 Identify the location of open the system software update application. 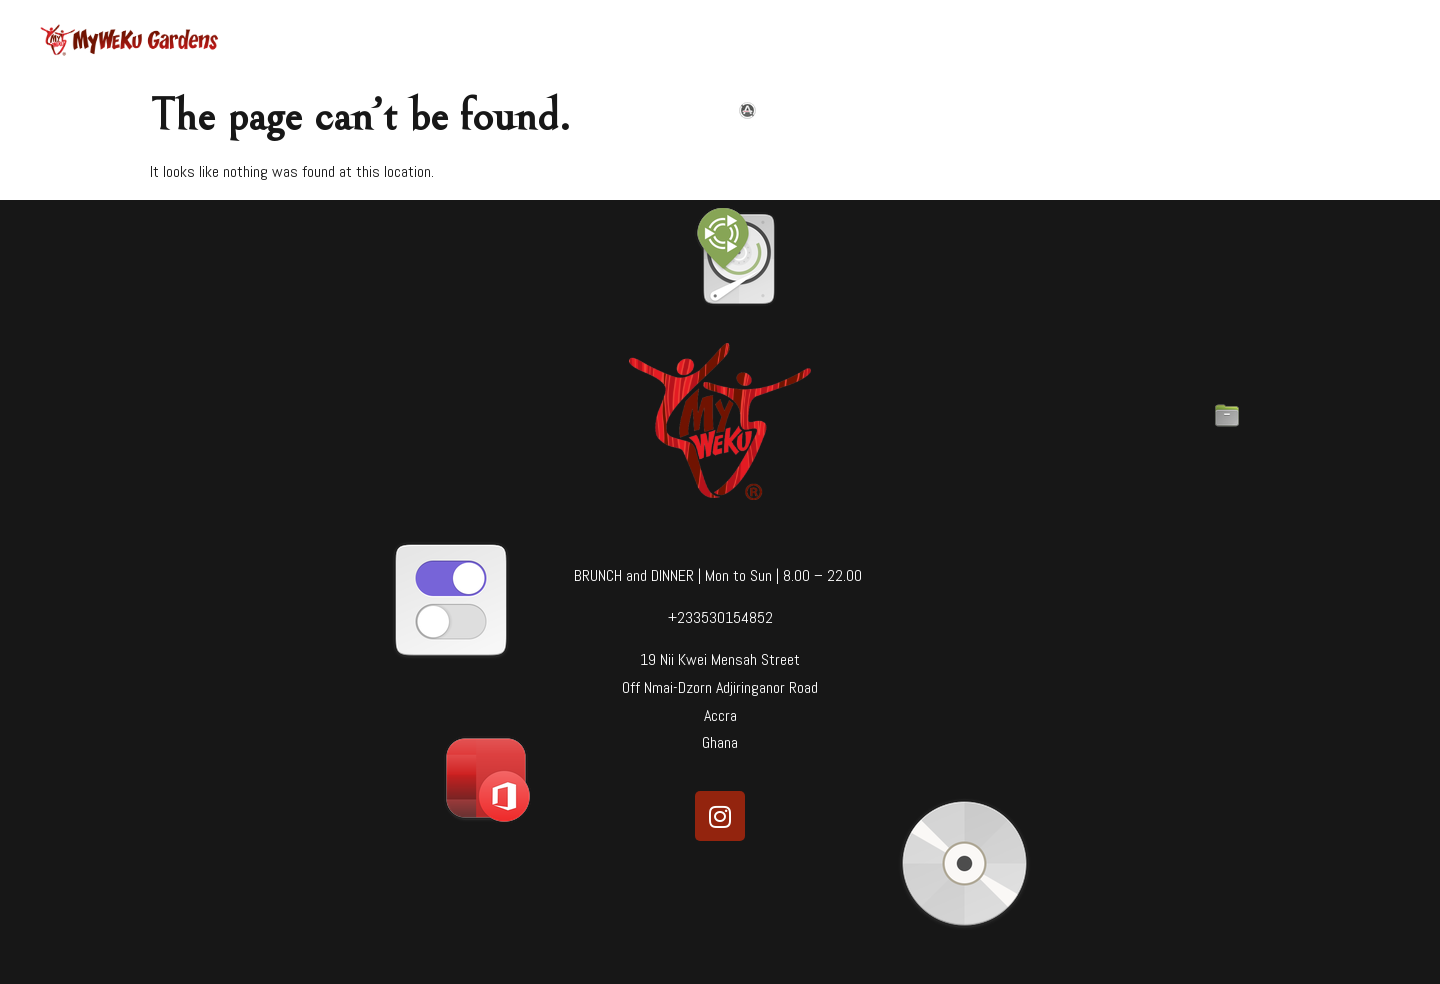
(747, 110).